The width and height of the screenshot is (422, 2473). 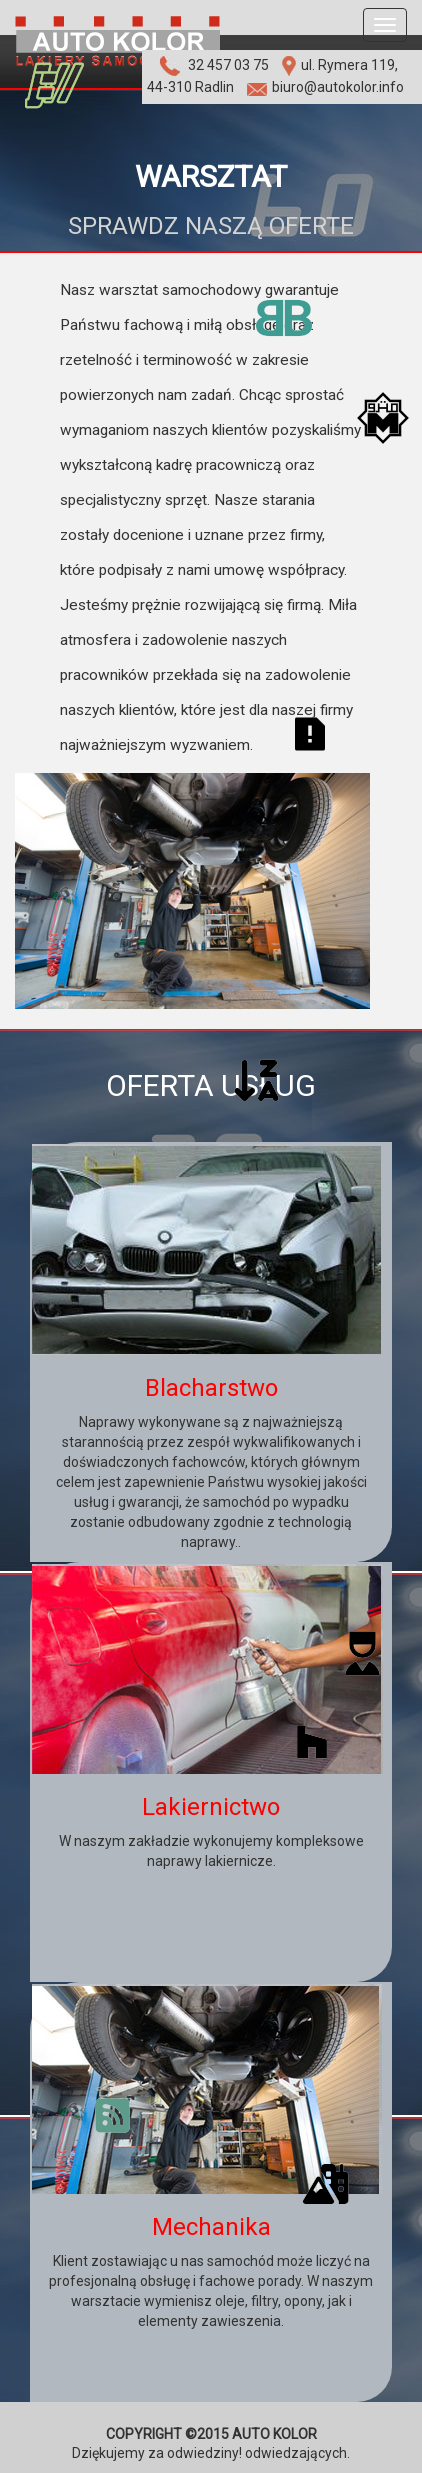 What do you see at coordinates (284, 318) in the screenshot?
I see `NodeBB forum software logo` at bounding box center [284, 318].